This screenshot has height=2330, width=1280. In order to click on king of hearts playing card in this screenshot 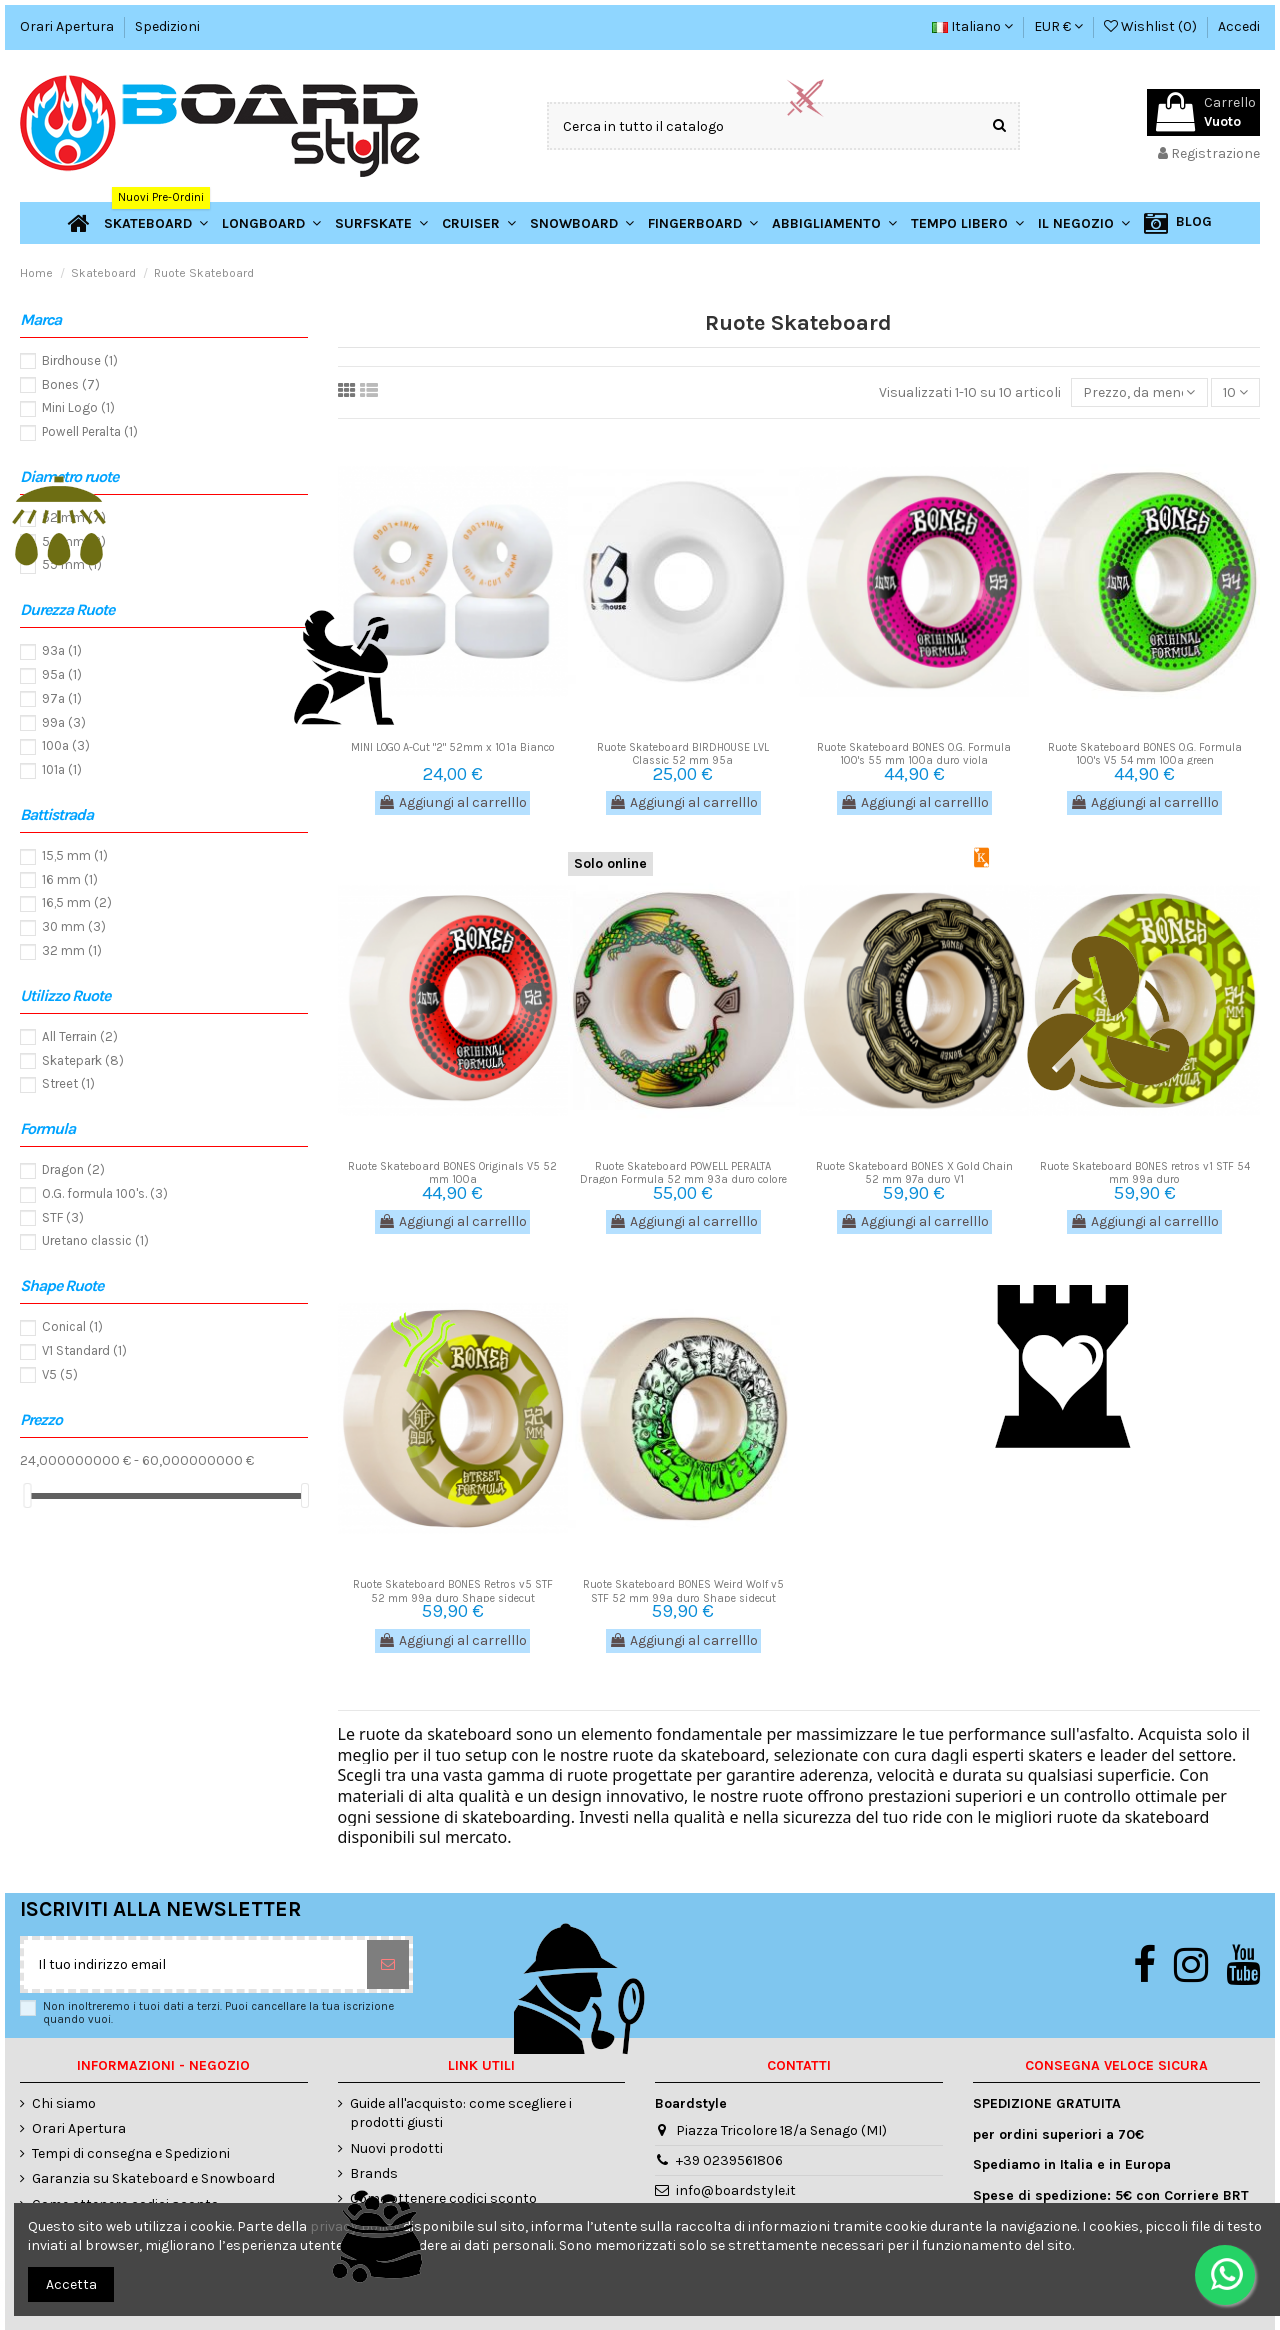, I will do `click(981, 857)`.